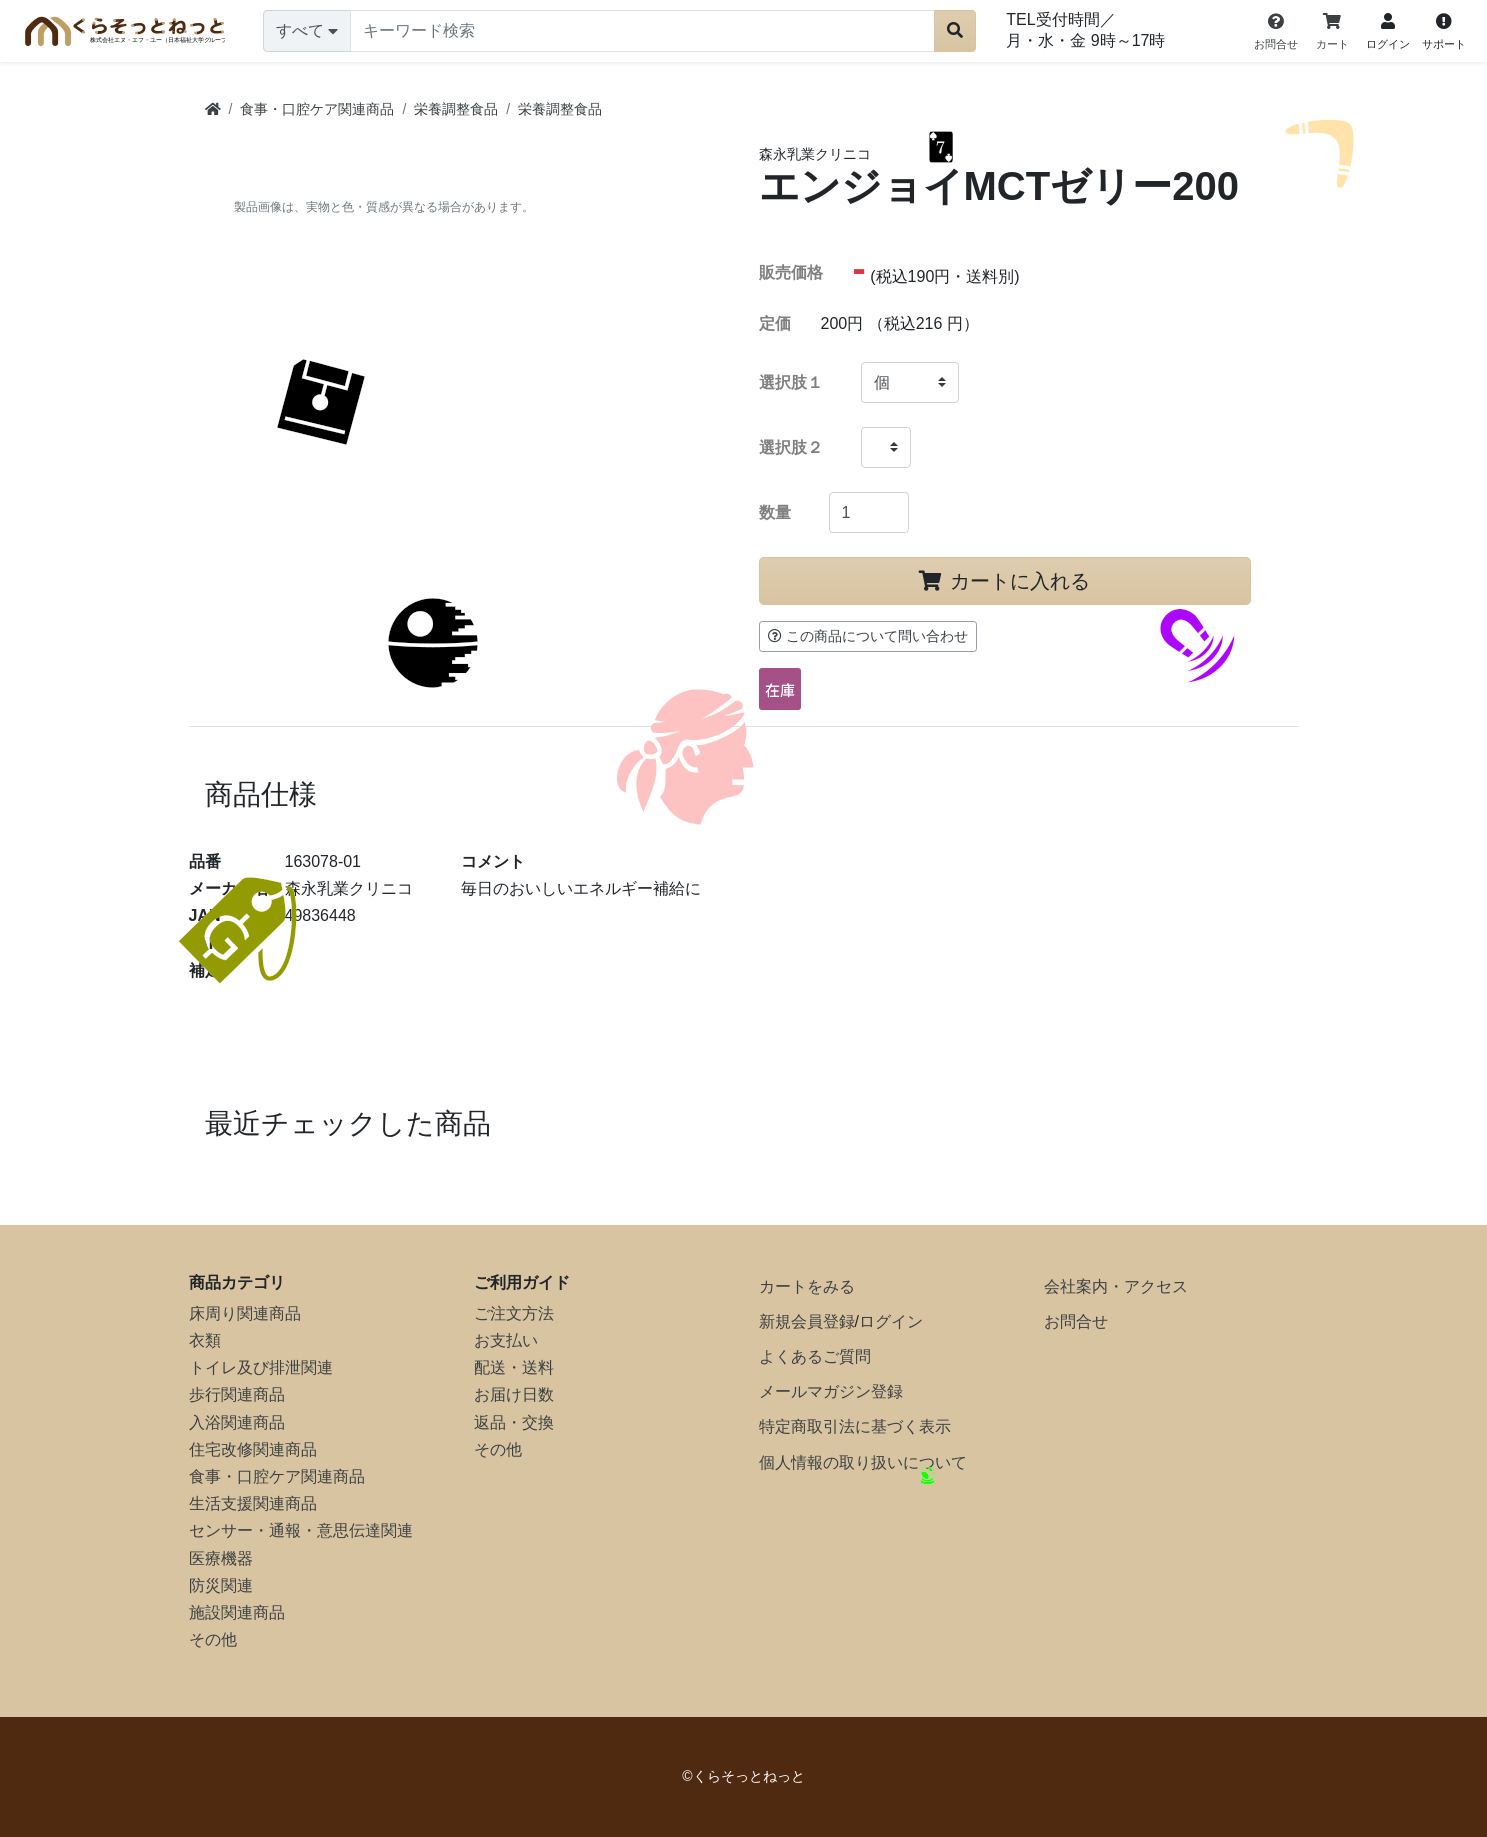 The height and width of the screenshot is (1837, 1487). Describe the element at coordinates (433, 643) in the screenshot. I see `Death Star icon from Star Wars franchise` at that location.